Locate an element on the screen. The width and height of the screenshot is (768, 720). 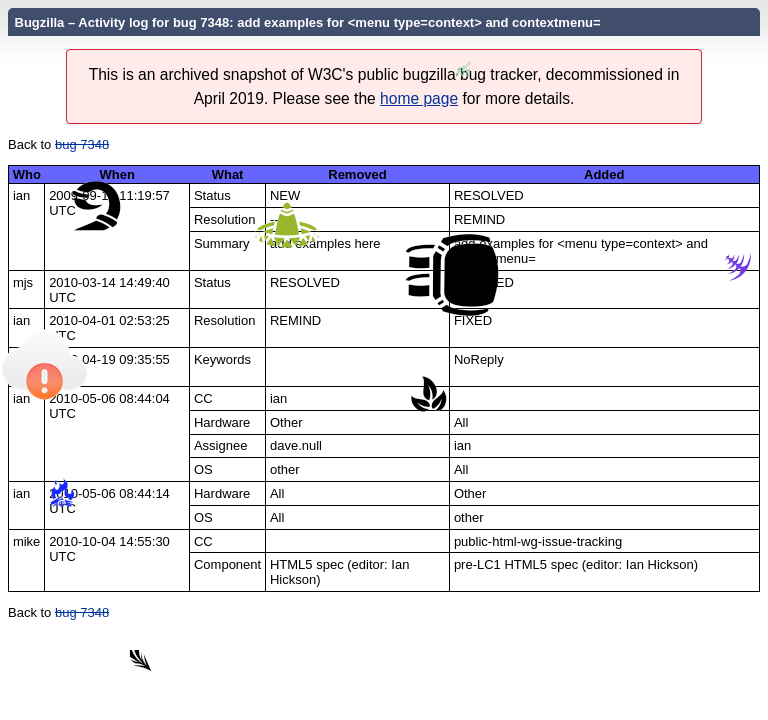
damaged or broken projectile indicator is located at coordinates (140, 660).